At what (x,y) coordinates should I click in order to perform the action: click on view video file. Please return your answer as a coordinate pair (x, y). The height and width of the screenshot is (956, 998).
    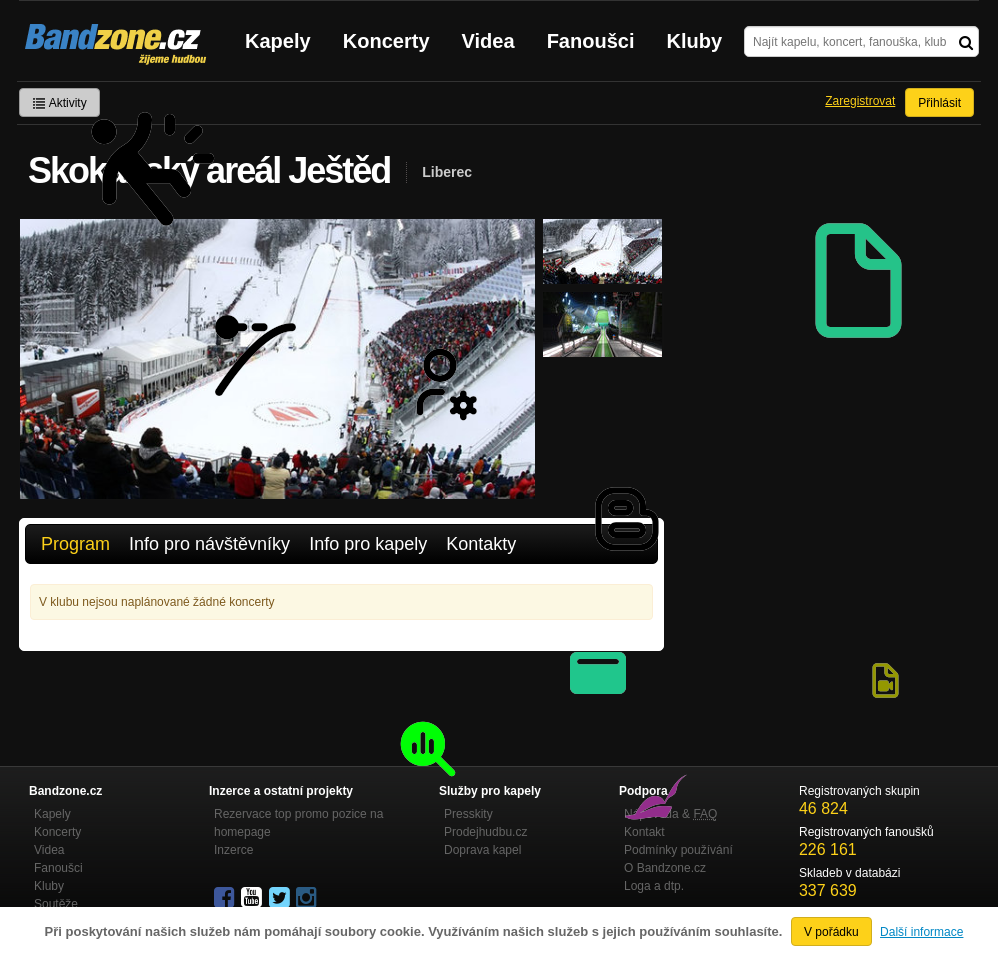
    Looking at the image, I should click on (885, 680).